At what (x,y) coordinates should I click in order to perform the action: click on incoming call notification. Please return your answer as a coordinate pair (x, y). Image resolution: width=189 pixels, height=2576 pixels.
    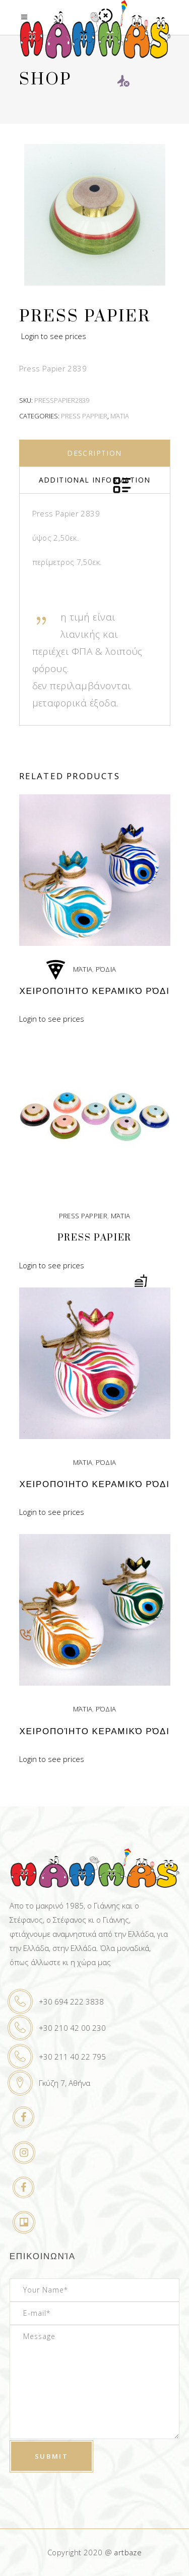
    Looking at the image, I should click on (26, 1635).